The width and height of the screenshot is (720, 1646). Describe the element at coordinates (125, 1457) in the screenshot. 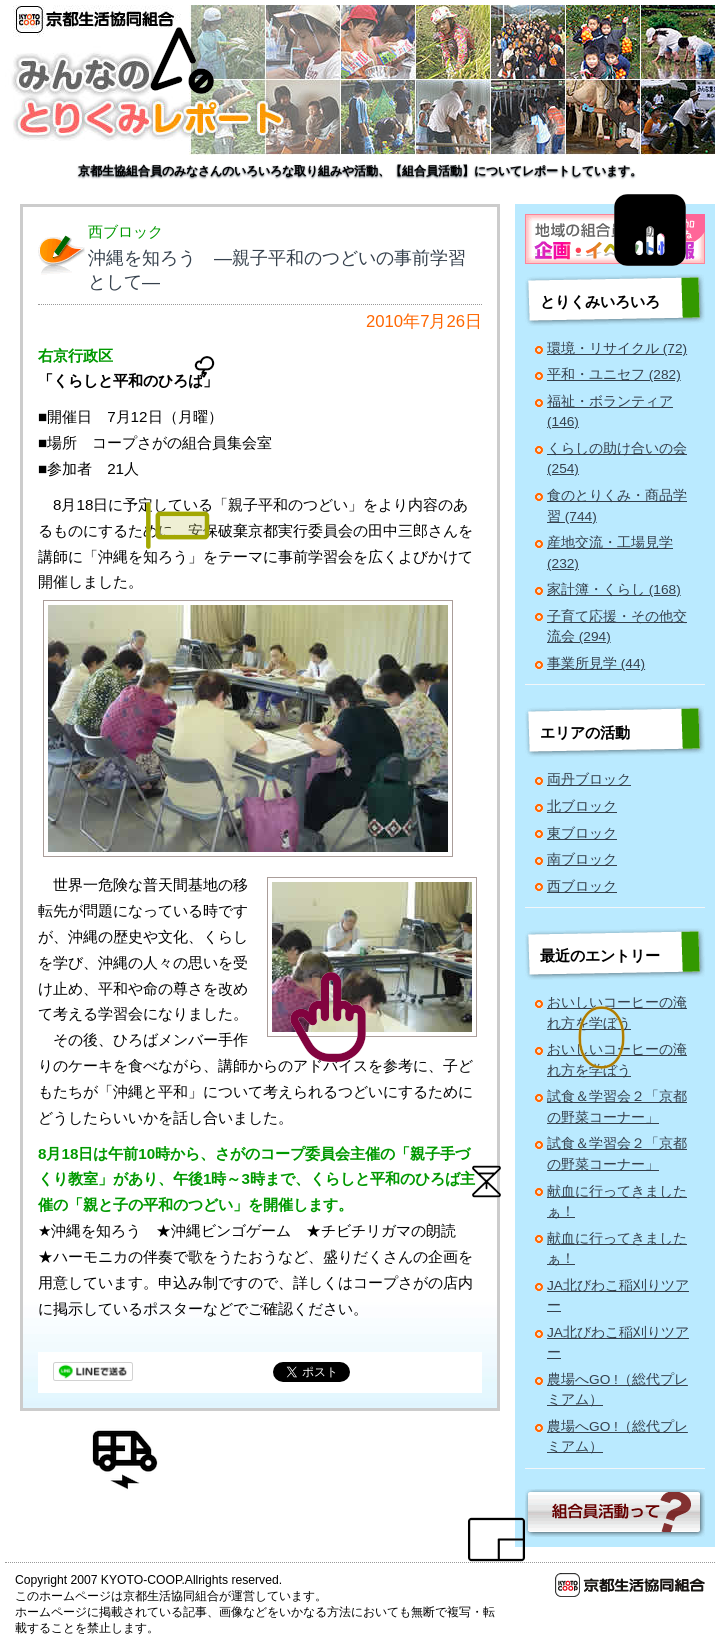

I see `select electric rickshaw as transportation option` at that location.